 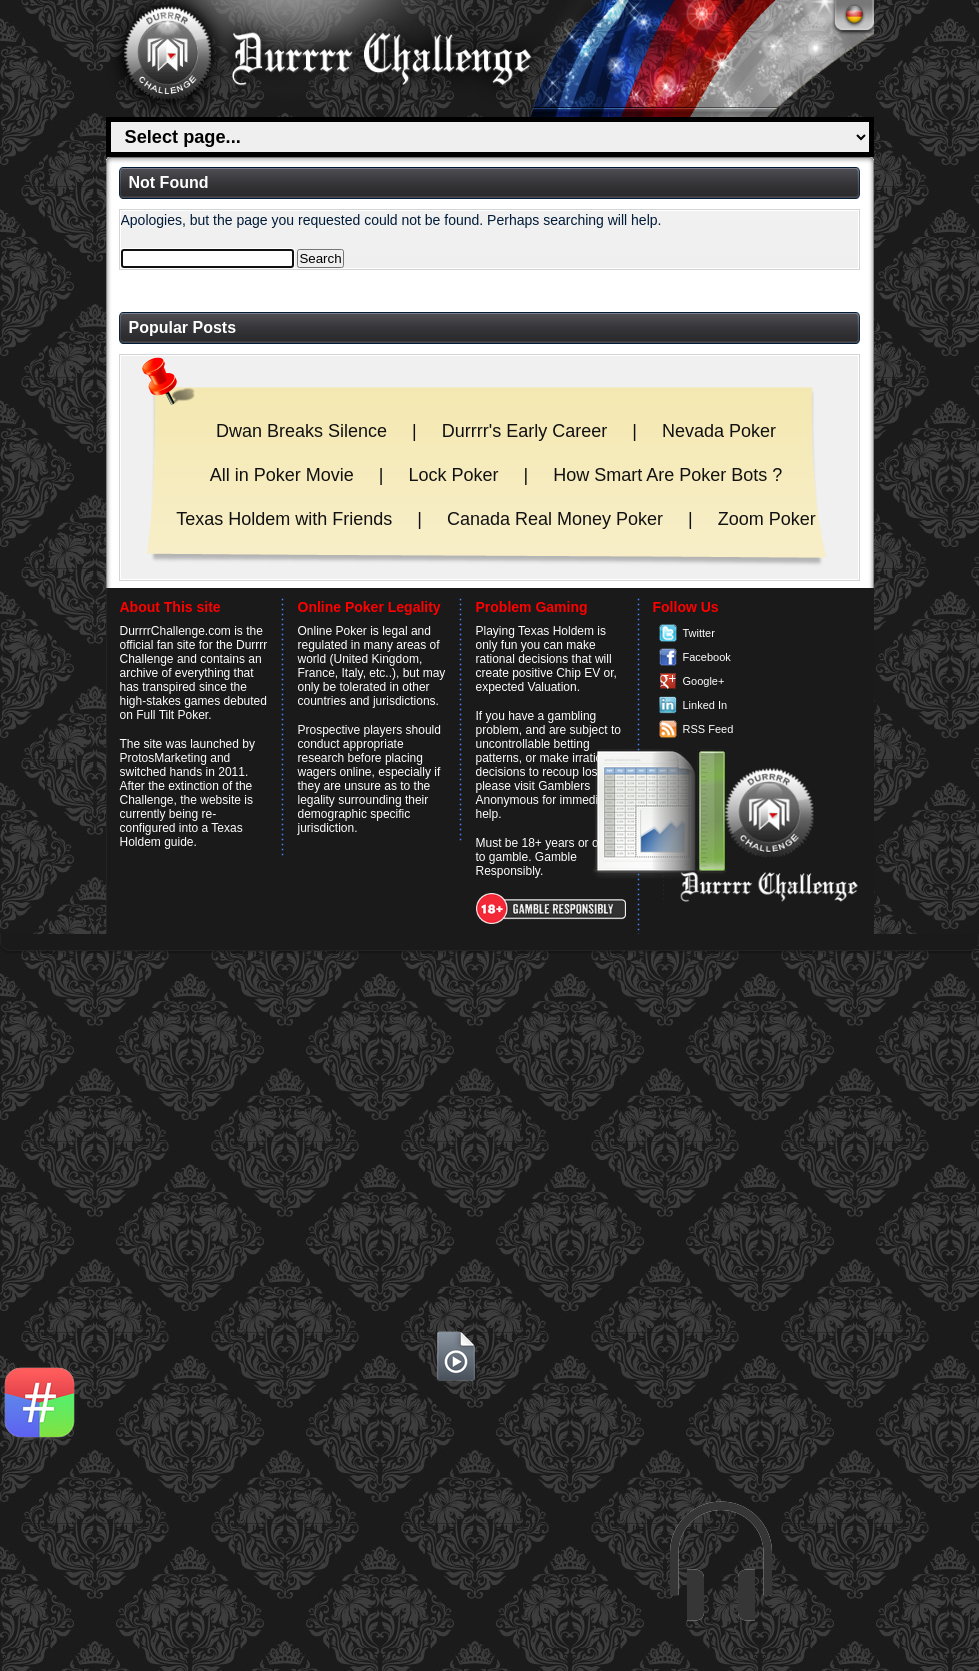 I want to click on audio output set to headphones, so click(x=721, y=1561).